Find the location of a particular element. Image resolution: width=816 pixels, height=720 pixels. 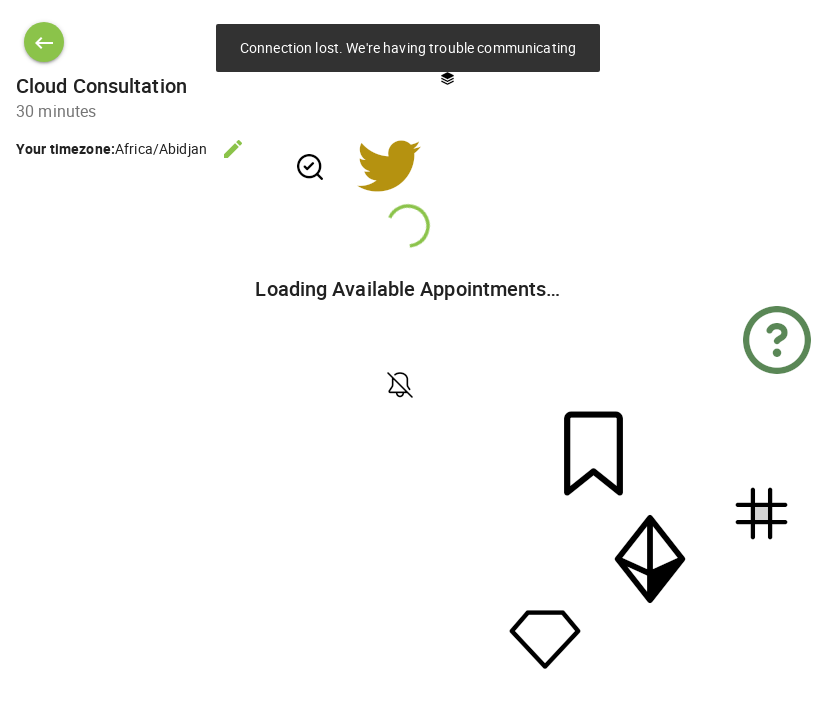

indicates ruby programming language is located at coordinates (545, 638).